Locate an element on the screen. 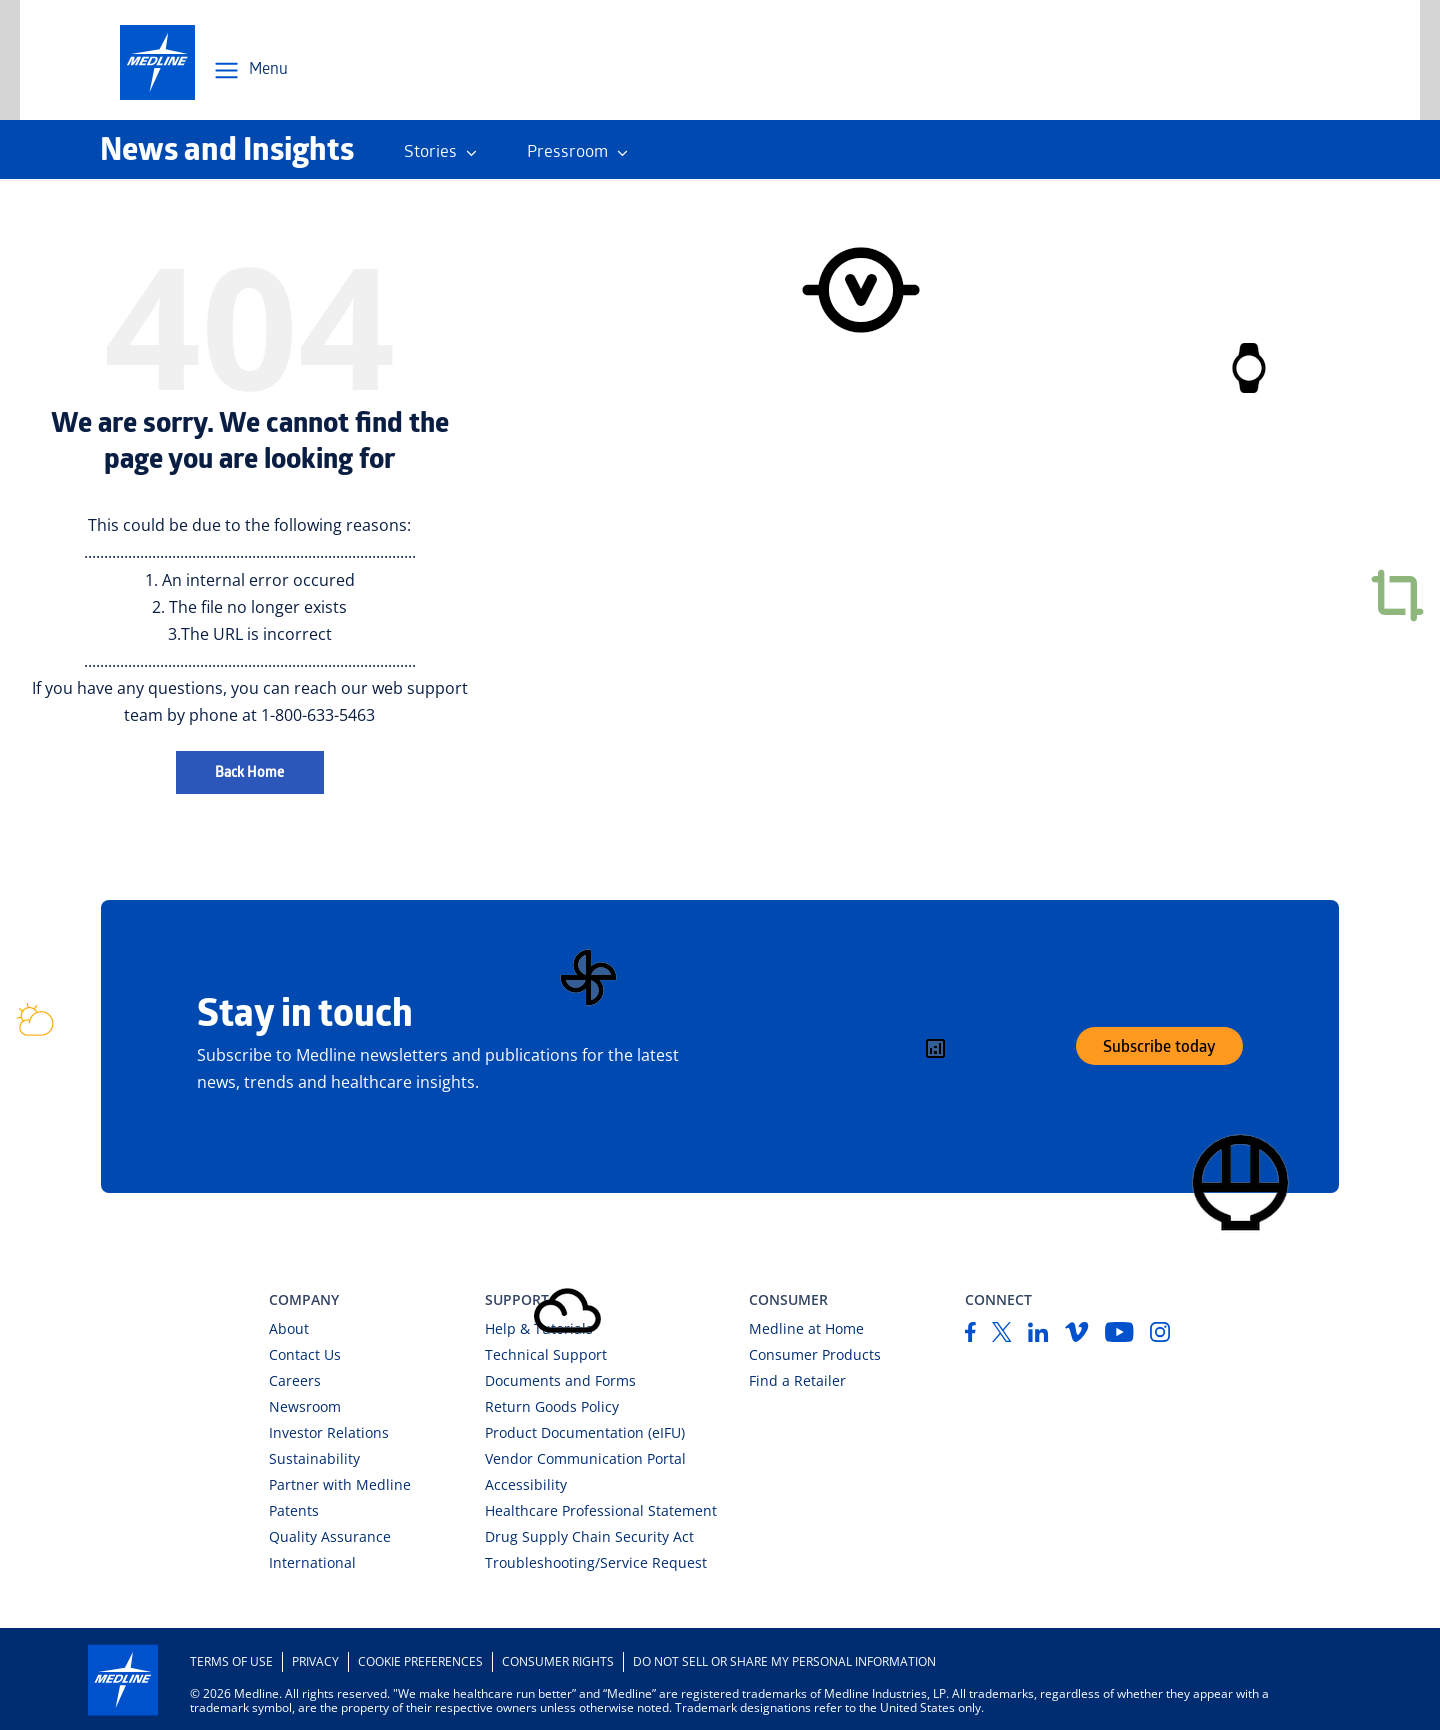 The image size is (1440, 1730). view current weather conditions is located at coordinates (35, 1020).